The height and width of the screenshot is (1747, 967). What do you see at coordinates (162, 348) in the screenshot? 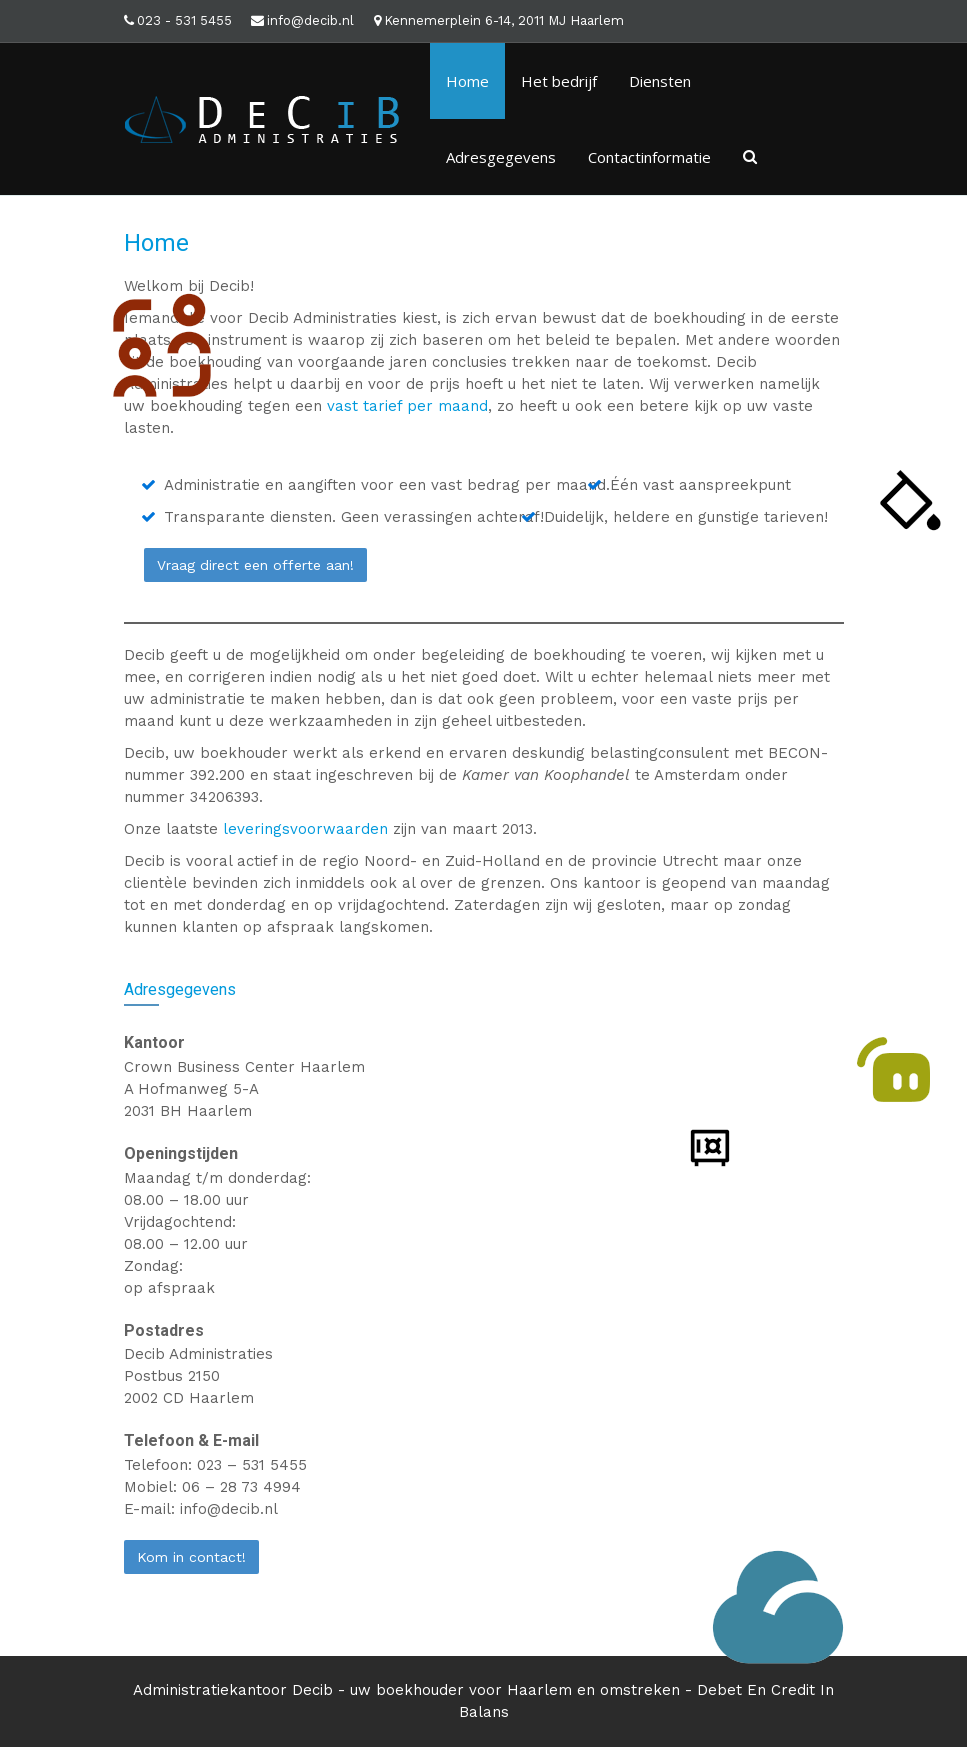
I see `peer-to-peer connection or transfer` at bounding box center [162, 348].